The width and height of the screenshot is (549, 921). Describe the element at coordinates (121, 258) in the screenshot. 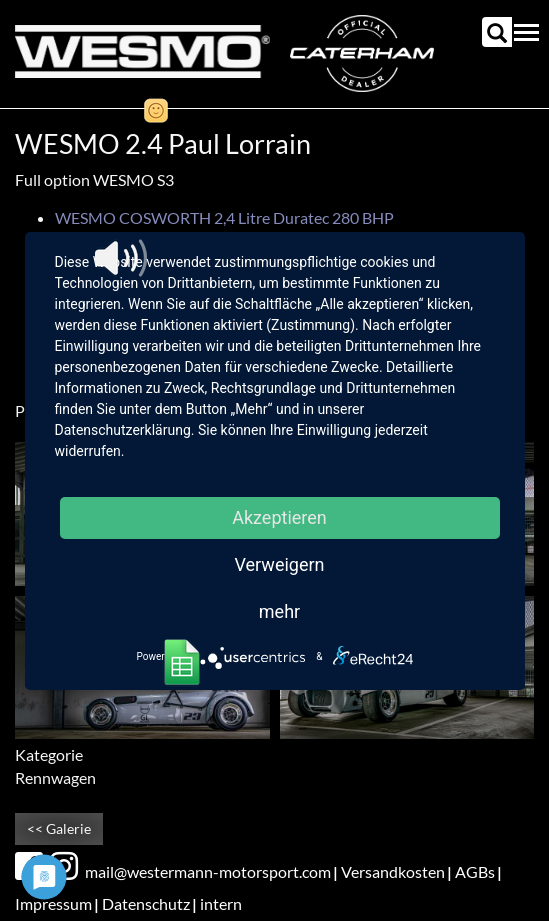

I see `adjust system volume level` at that location.